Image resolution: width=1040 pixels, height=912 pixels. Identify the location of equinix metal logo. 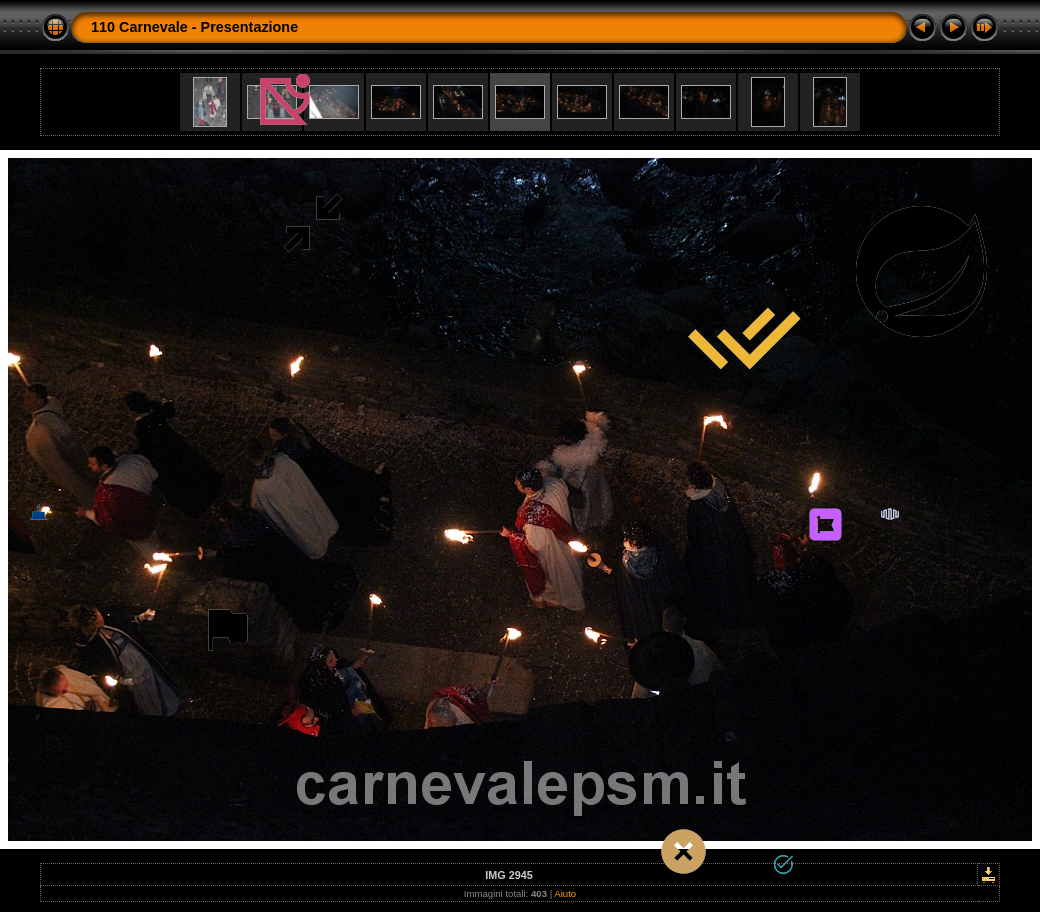
(890, 514).